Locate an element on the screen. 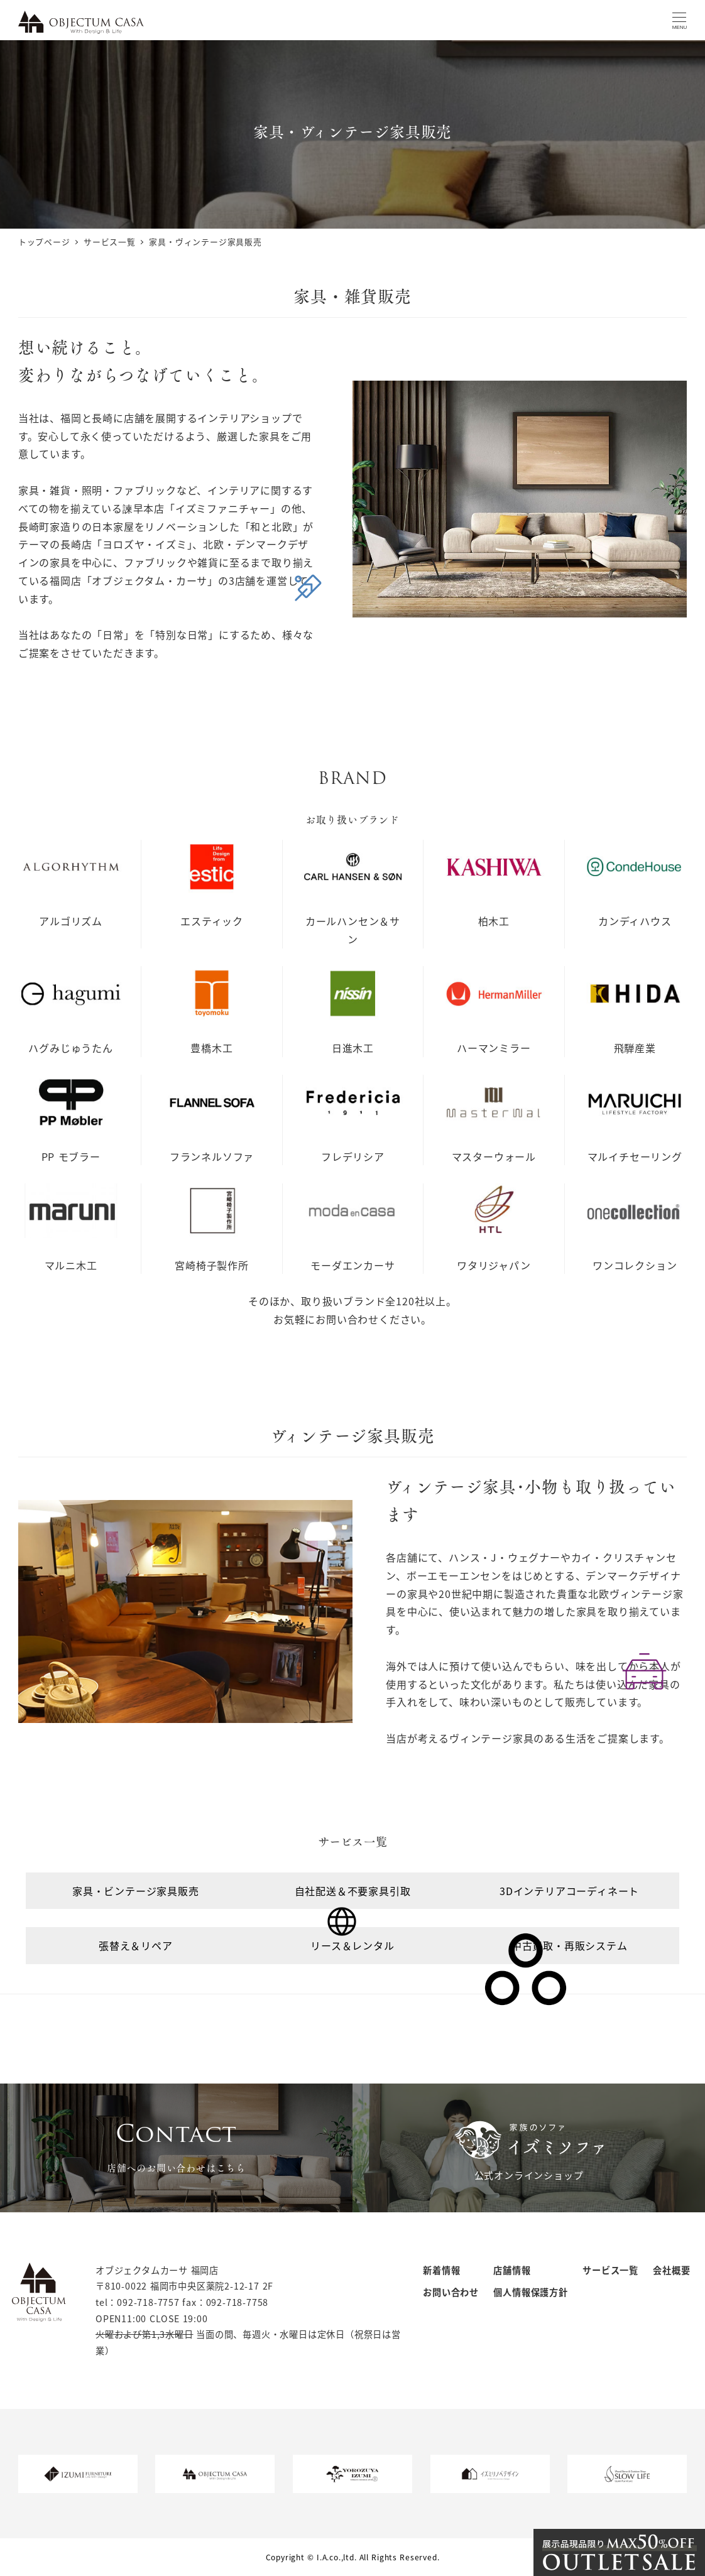 This screenshot has width=705, height=2576. access cricket sports scores or content is located at coordinates (307, 587).